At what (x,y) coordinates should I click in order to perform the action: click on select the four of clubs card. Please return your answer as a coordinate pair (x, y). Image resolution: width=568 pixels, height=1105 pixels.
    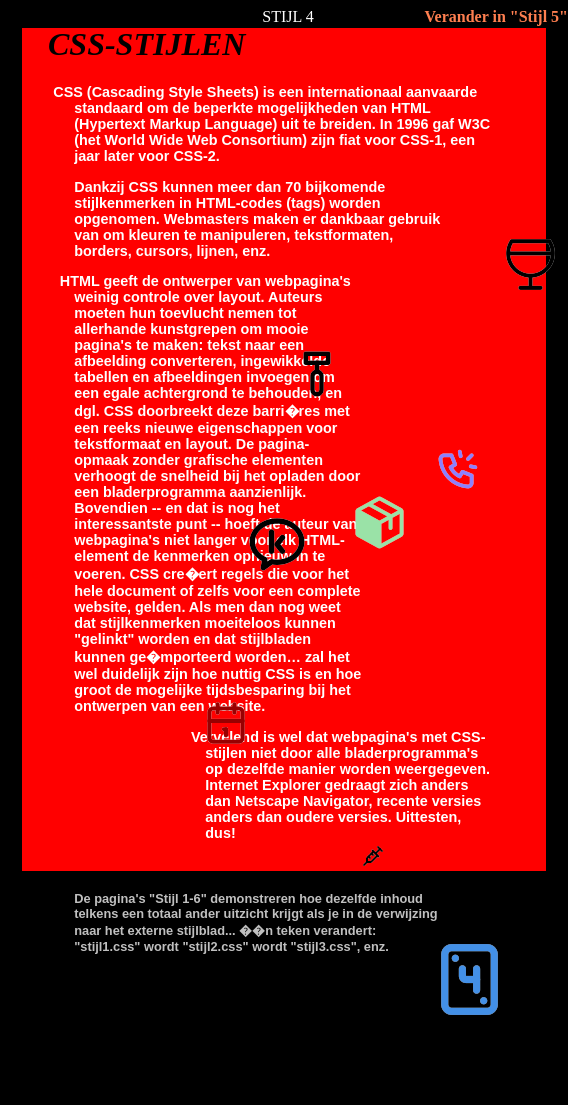
    Looking at the image, I should click on (469, 979).